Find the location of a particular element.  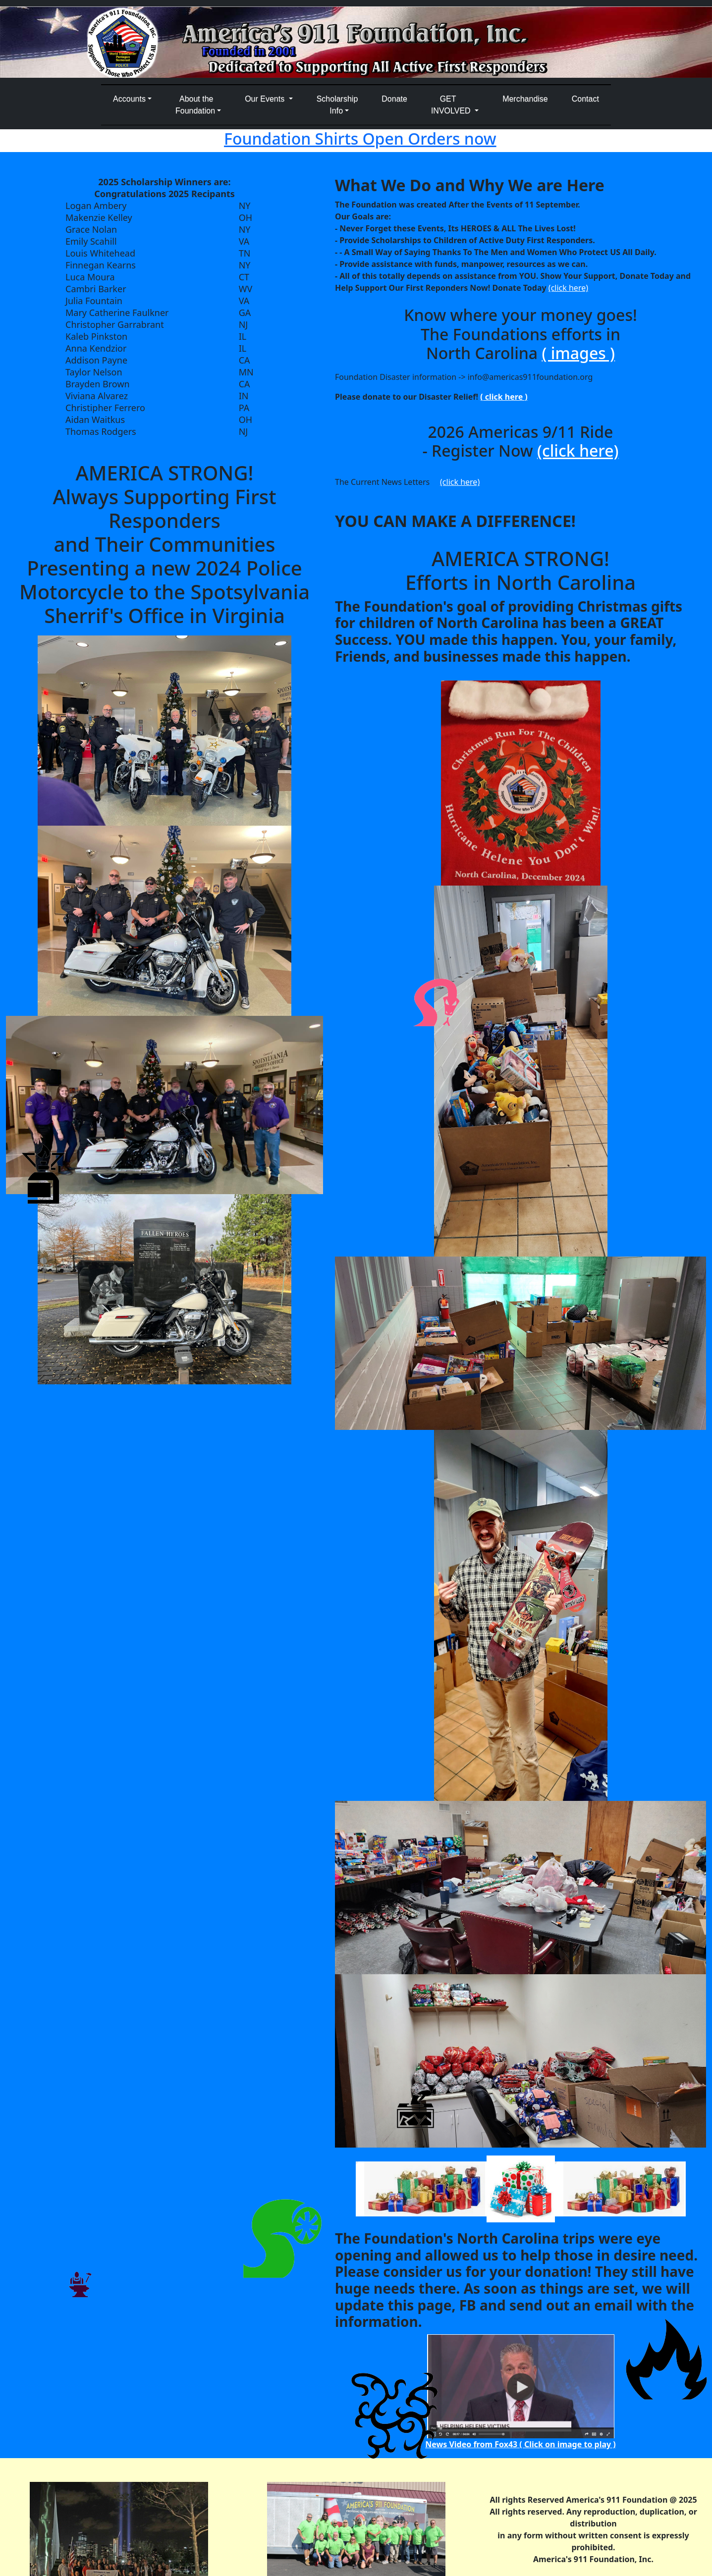

parasitic worm enemy or creature in a game is located at coordinates (282, 2239).